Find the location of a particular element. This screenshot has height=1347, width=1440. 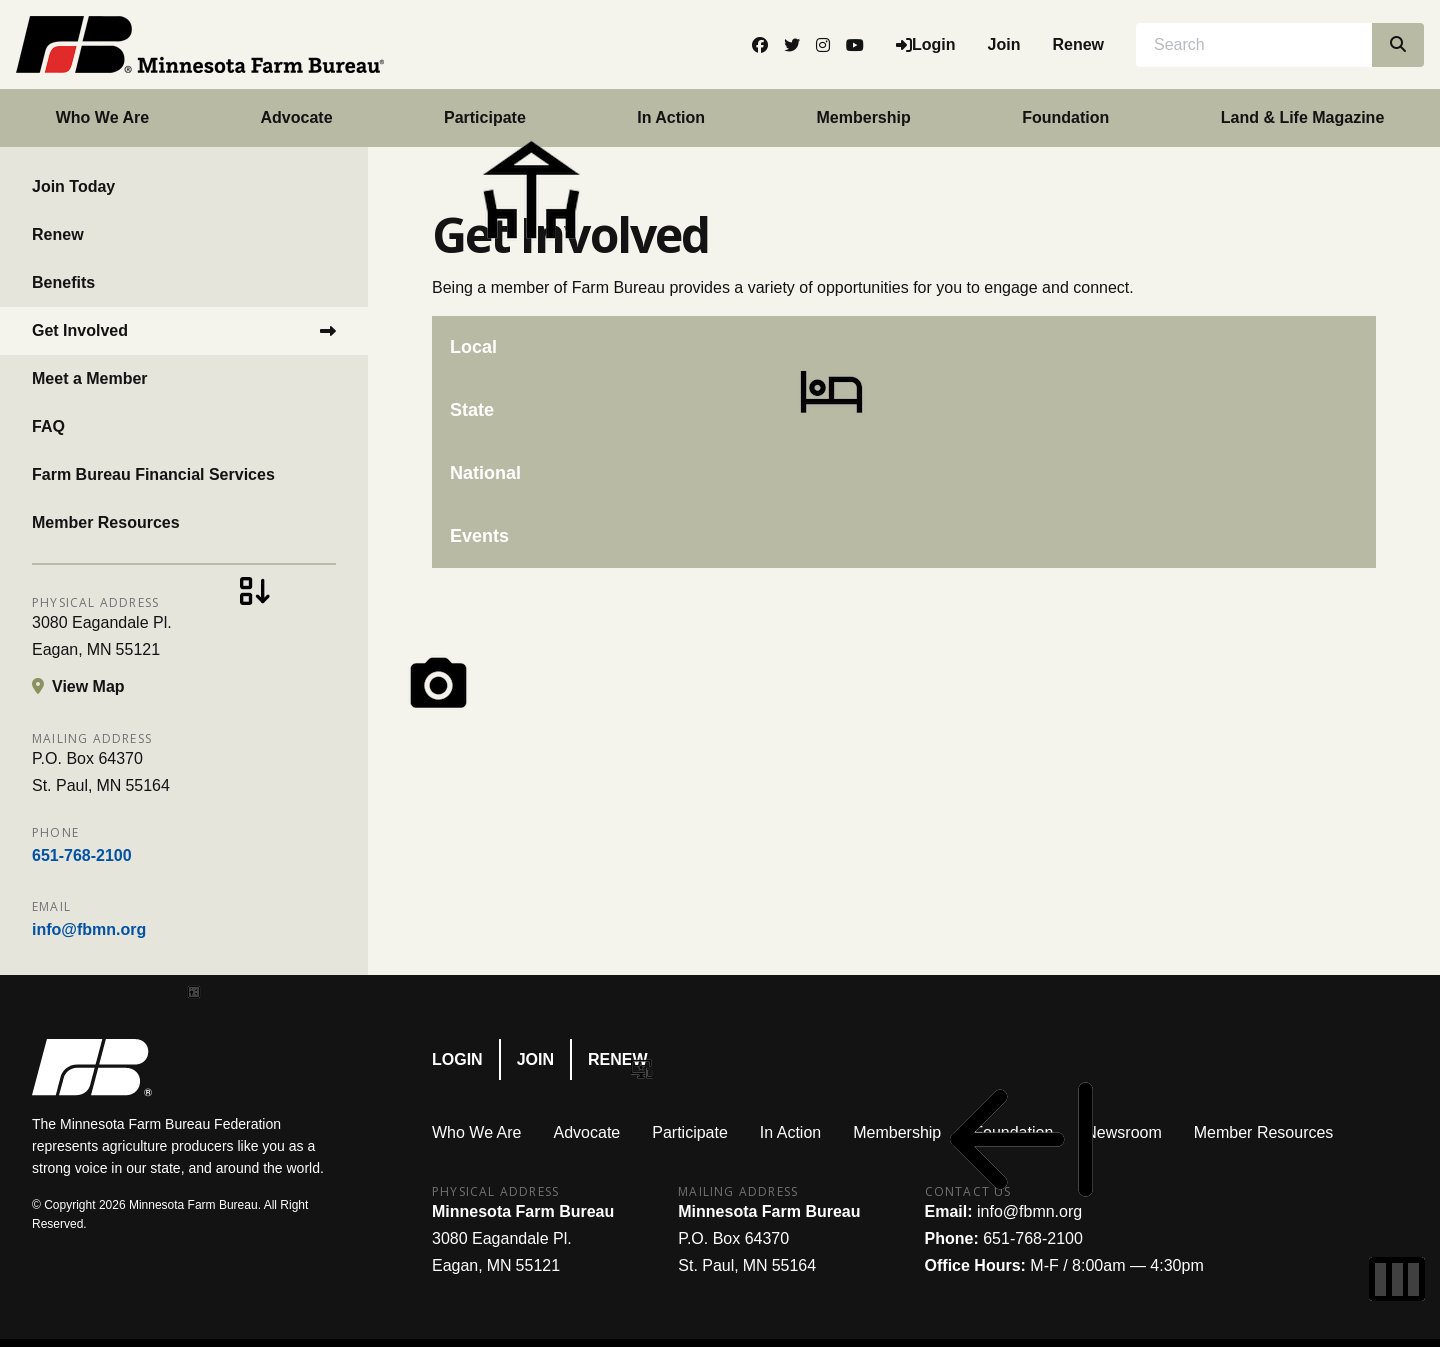

open camera to take a photo is located at coordinates (438, 685).